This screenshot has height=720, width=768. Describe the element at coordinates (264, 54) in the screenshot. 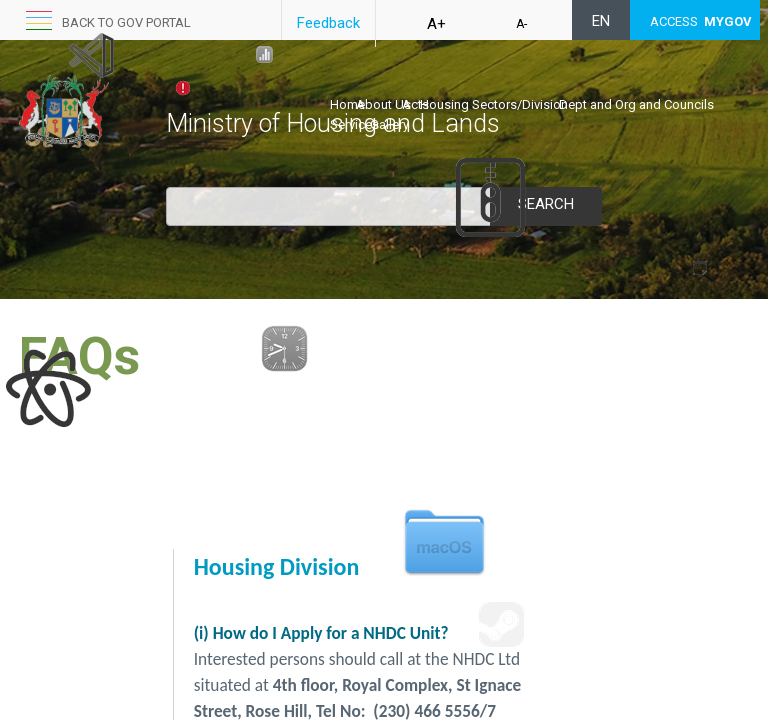

I see `open numbers spreadsheet app` at that location.